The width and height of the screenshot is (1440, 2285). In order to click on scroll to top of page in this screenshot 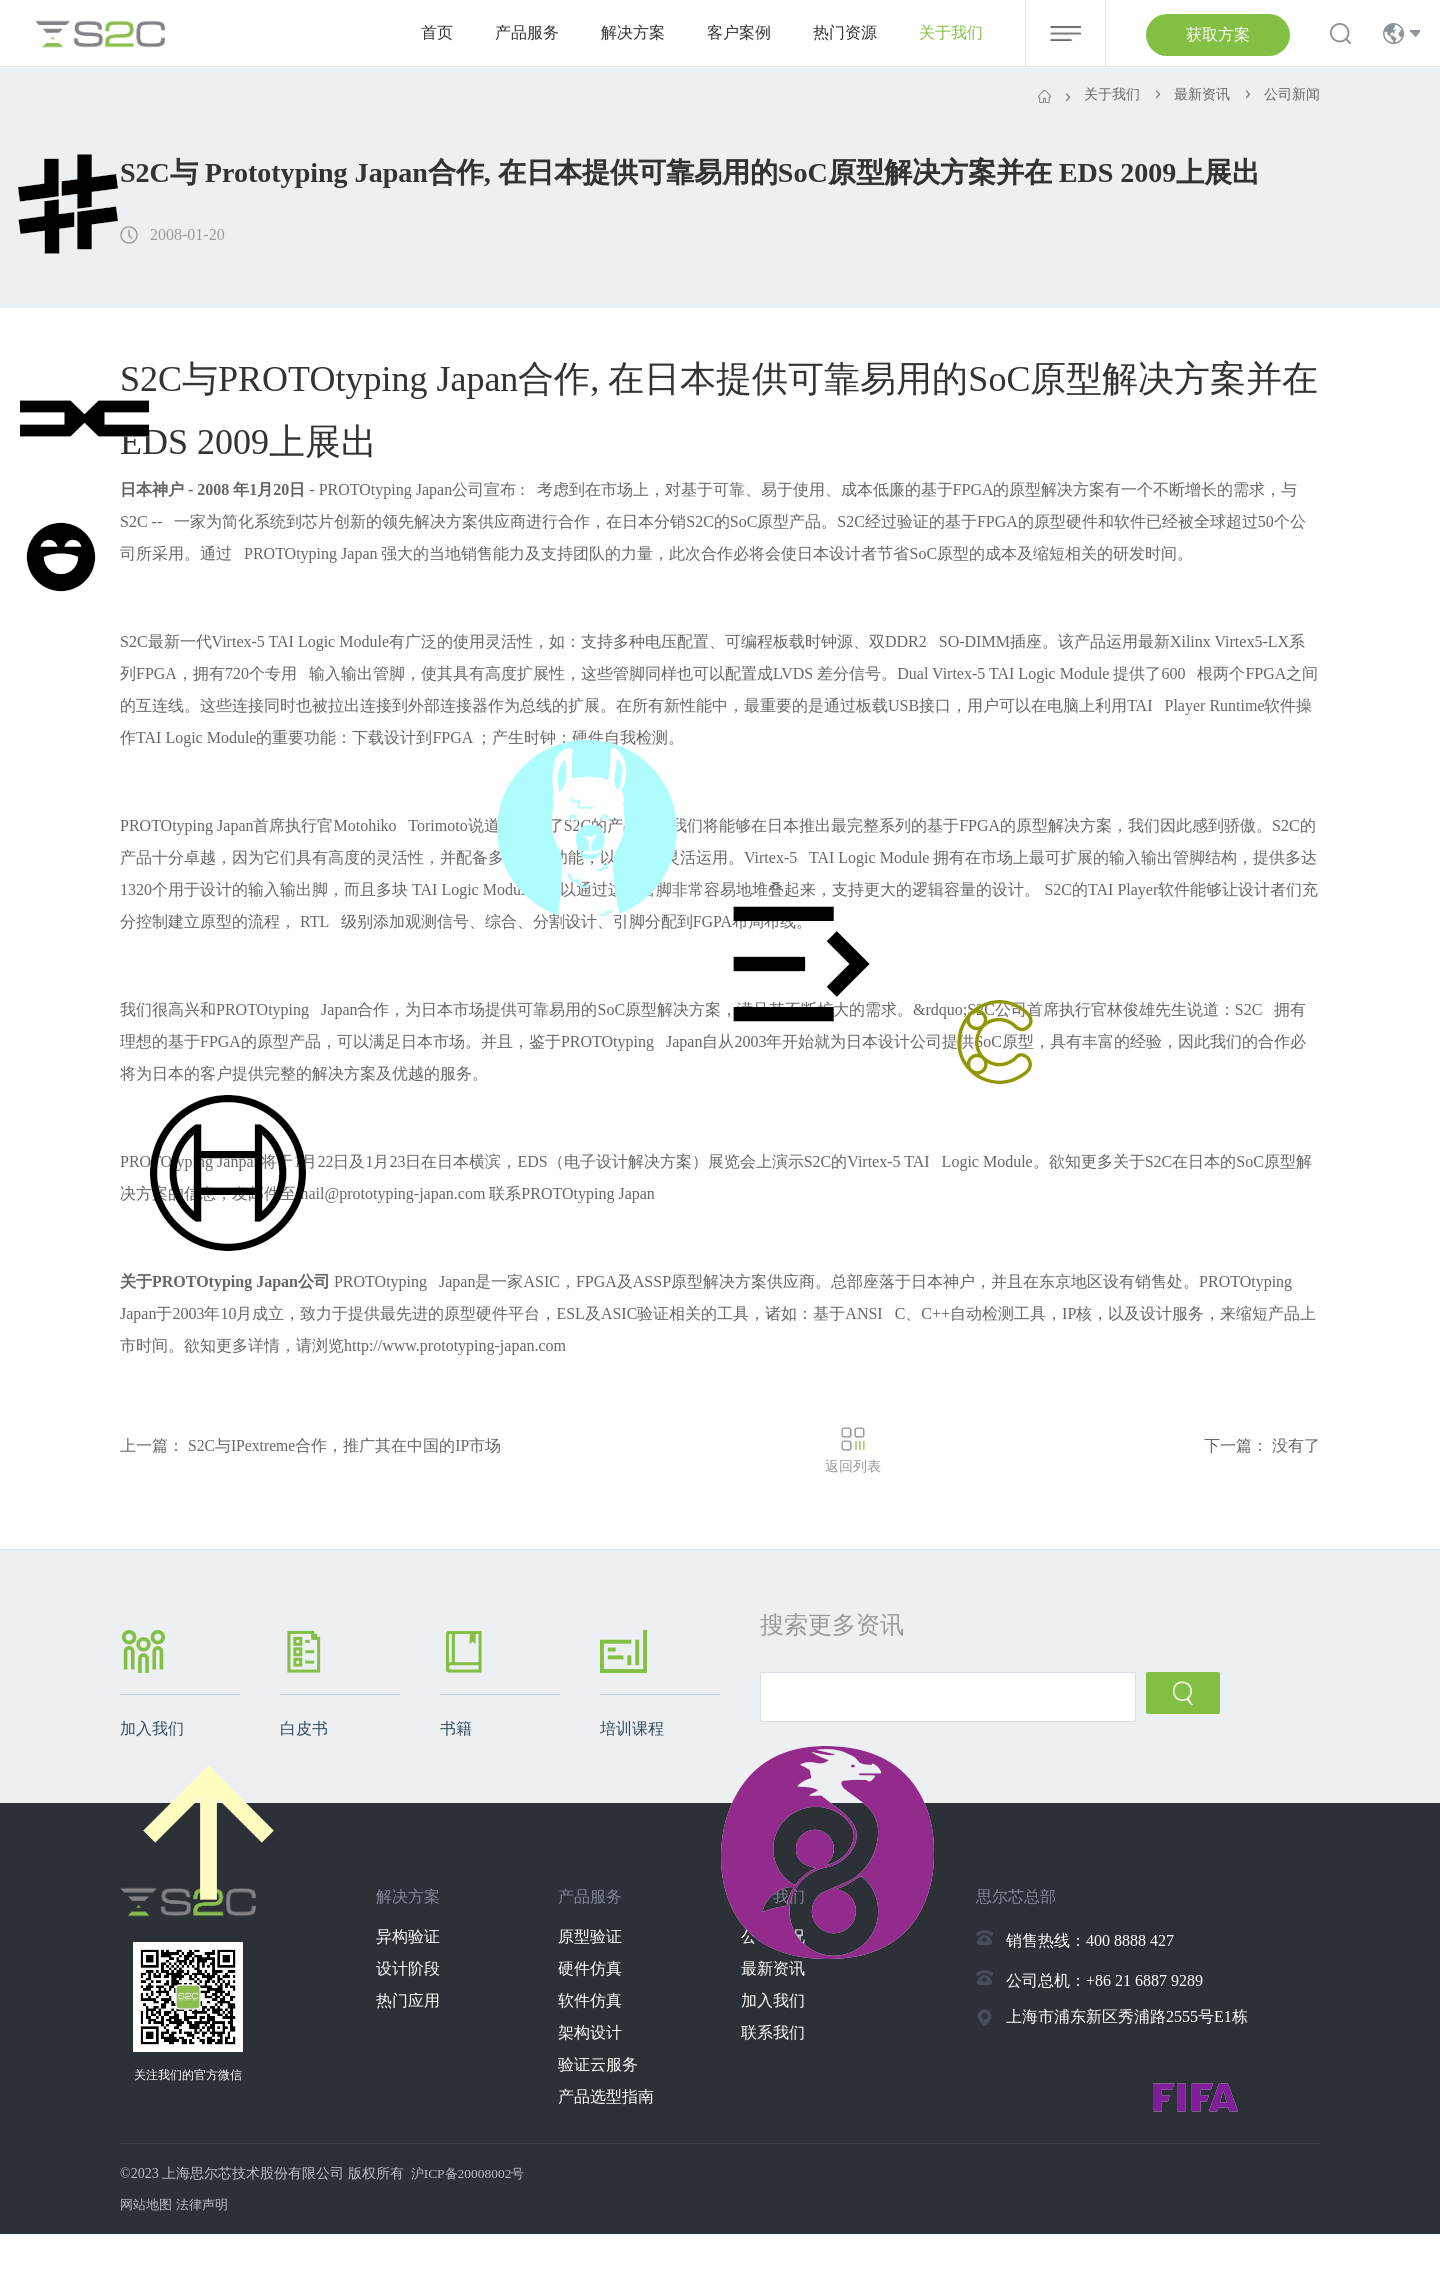, I will do `click(208, 1832)`.